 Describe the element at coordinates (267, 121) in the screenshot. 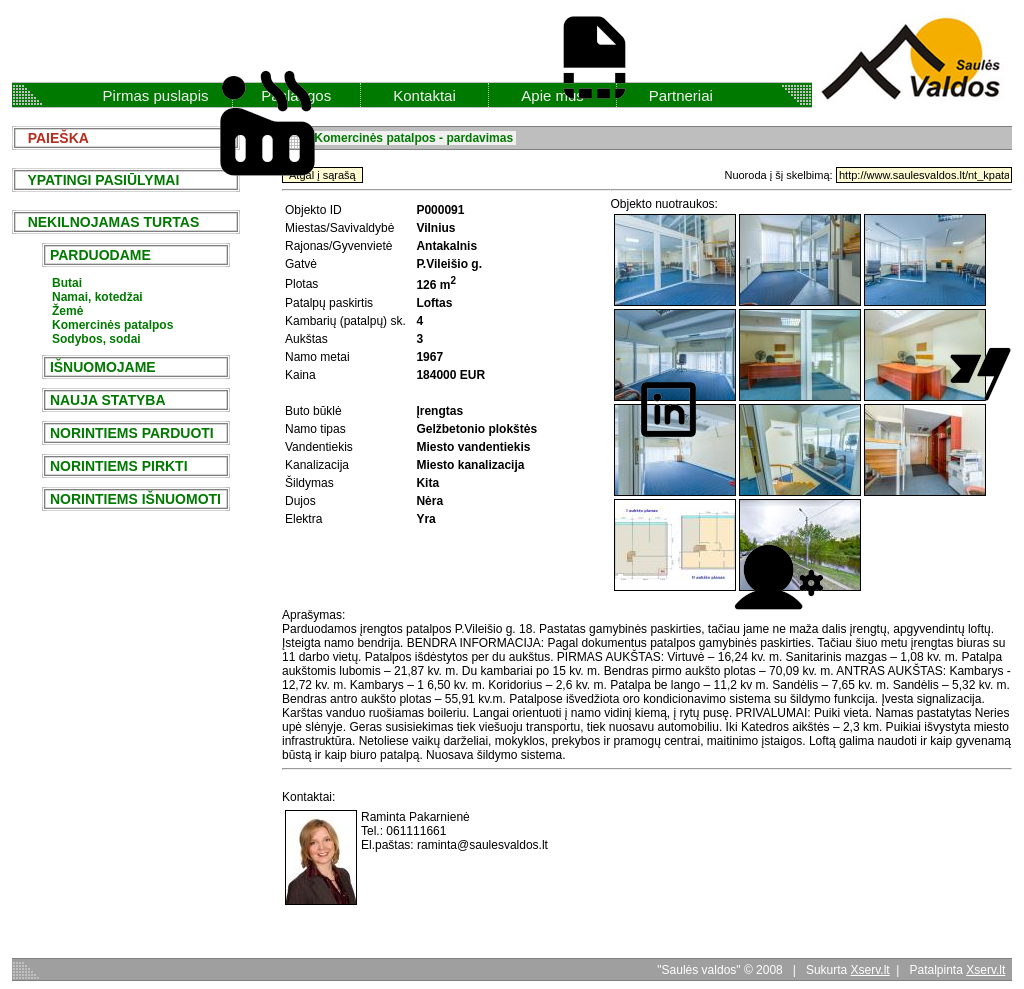

I see `view spa or hot tub amenities` at that location.